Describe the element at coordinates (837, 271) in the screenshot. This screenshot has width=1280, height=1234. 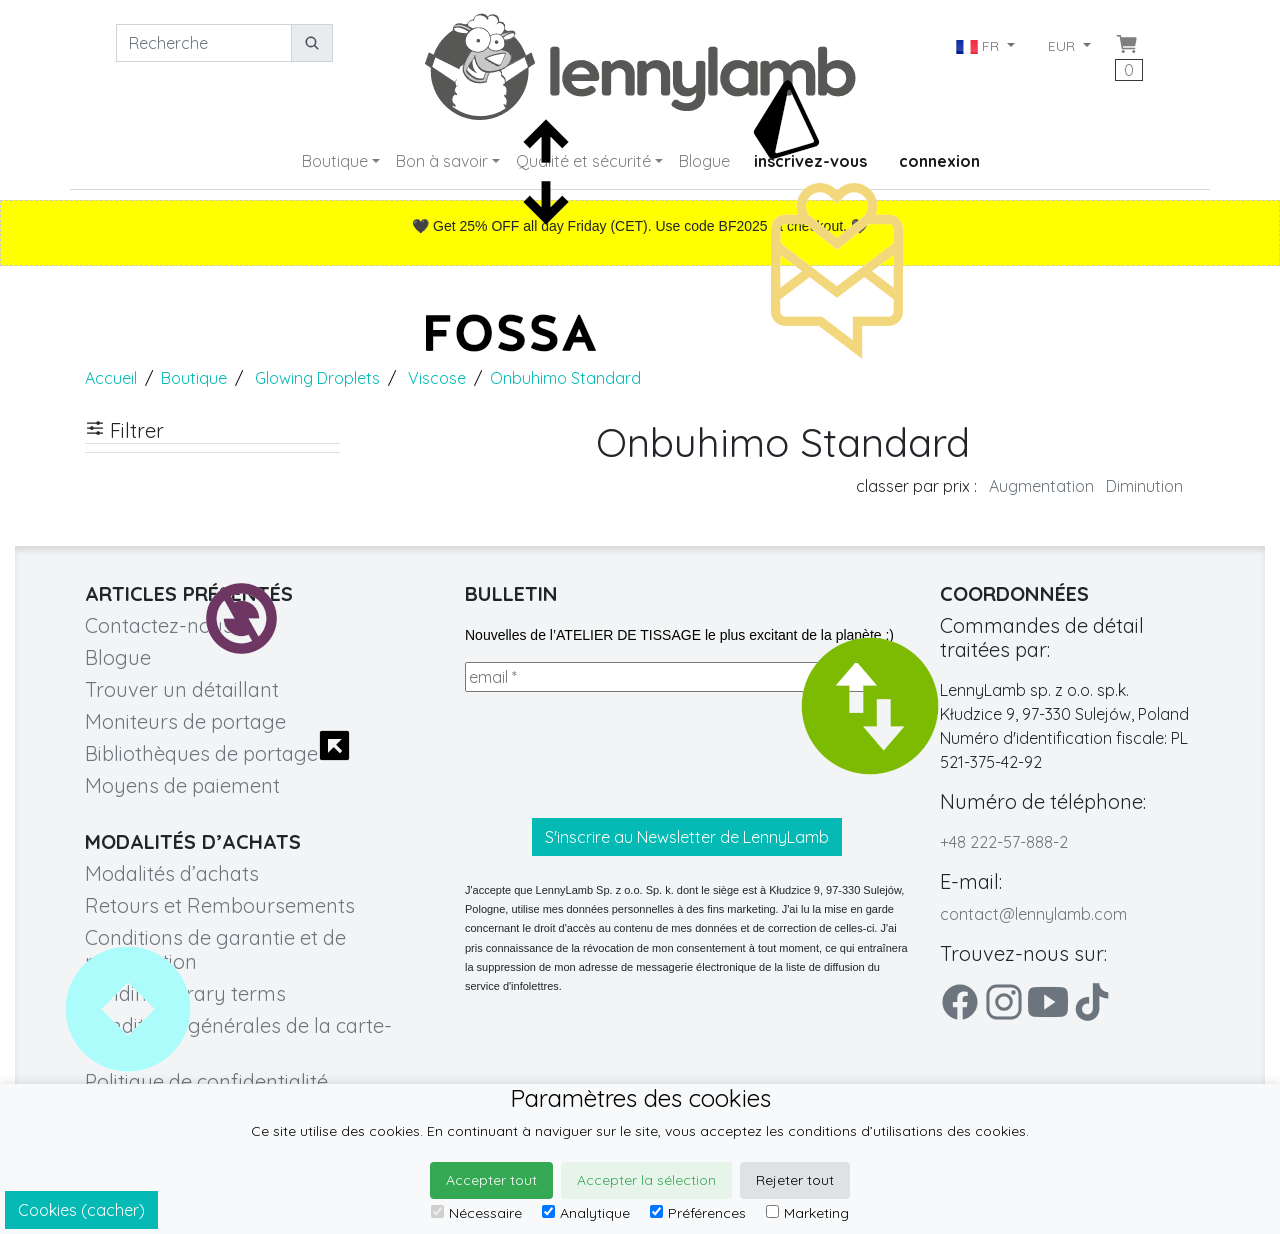
I see `open tinyletter email newsletter service` at that location.